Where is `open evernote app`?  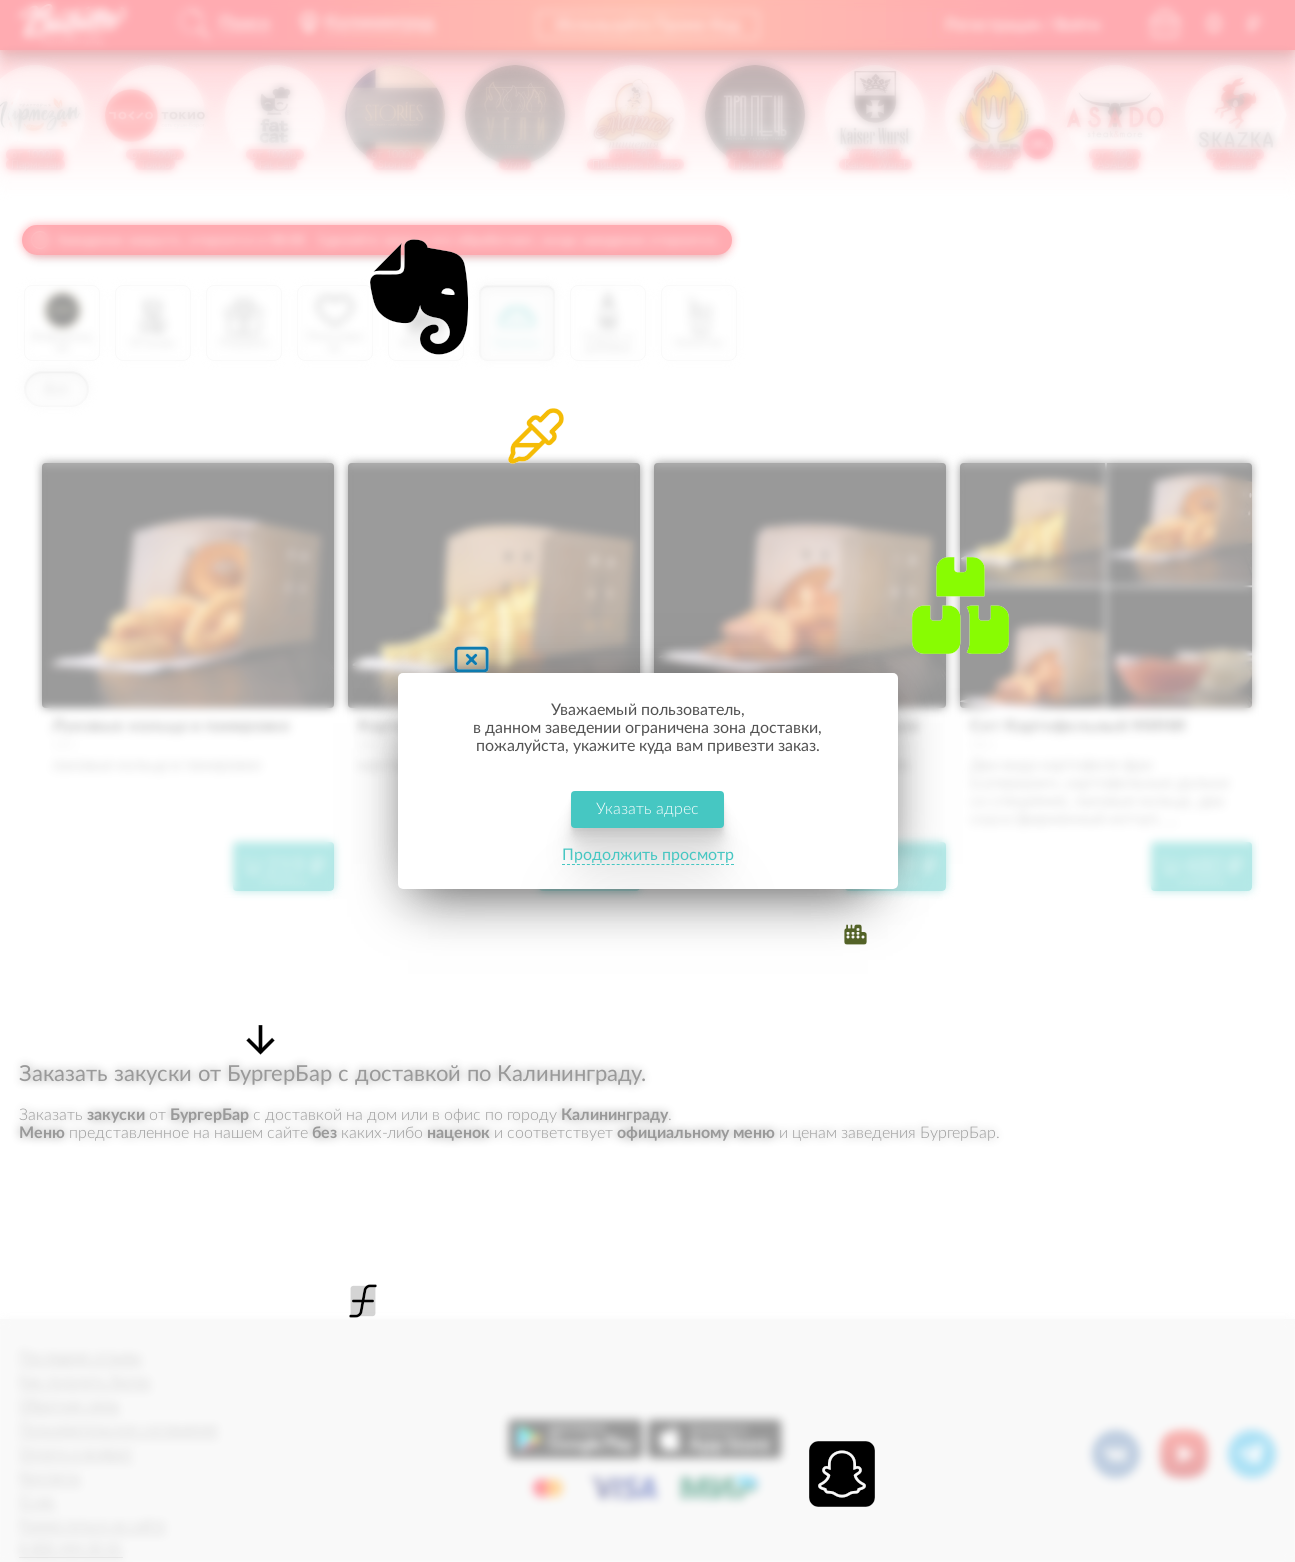 open evernote app is located at coordinates (419, 297).